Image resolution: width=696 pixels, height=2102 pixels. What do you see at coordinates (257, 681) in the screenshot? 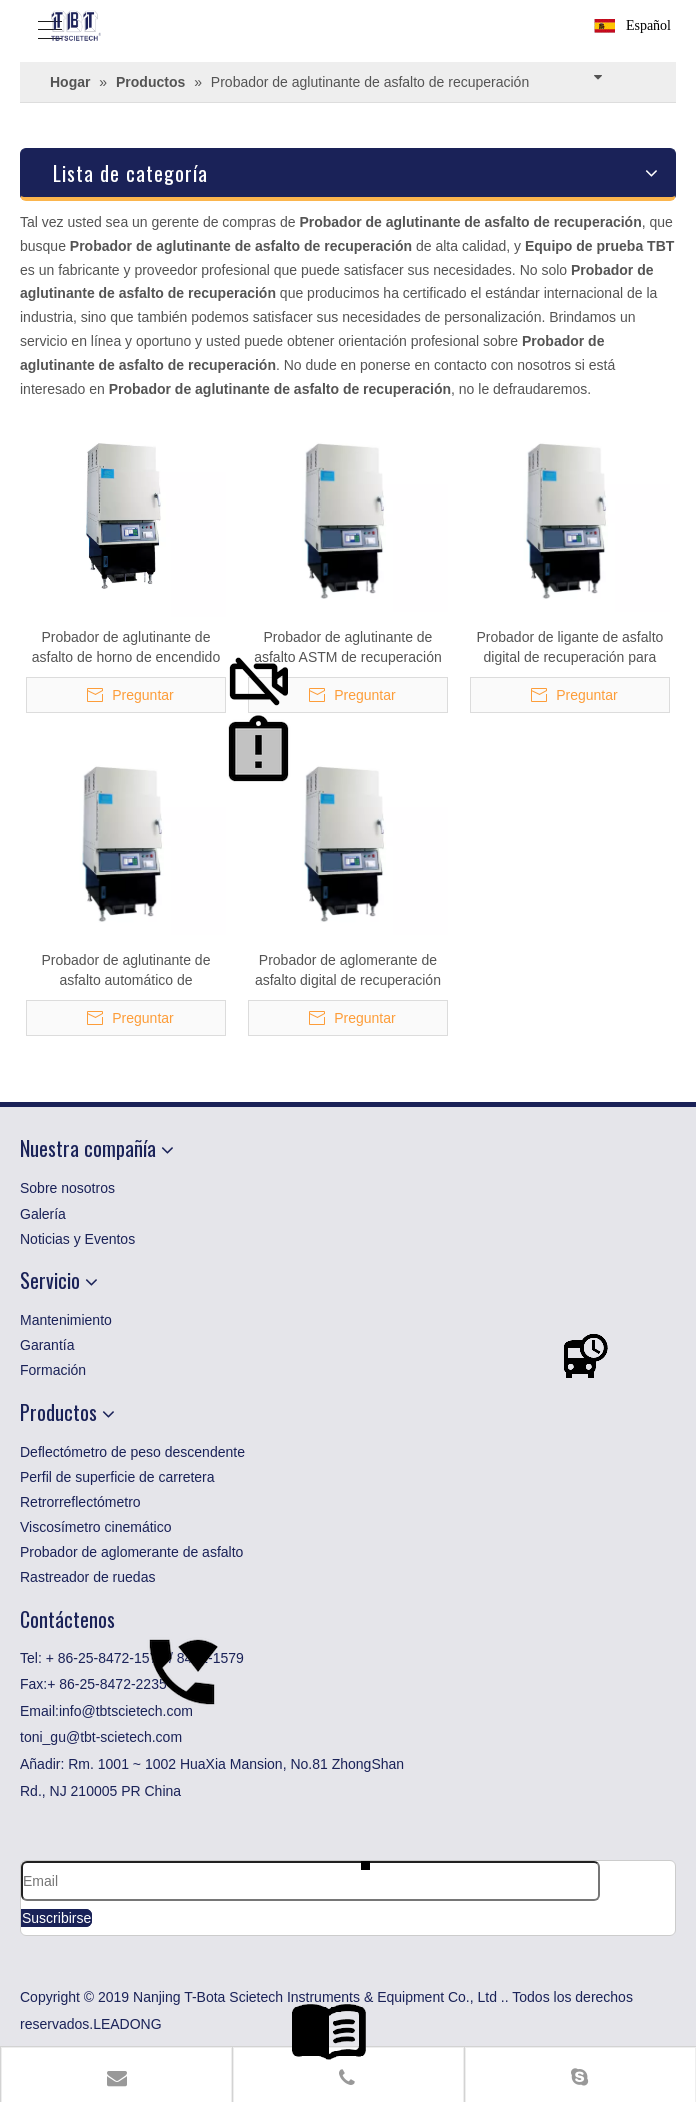
I see `turn off camera or disable video` at bounding box center [257, 681].